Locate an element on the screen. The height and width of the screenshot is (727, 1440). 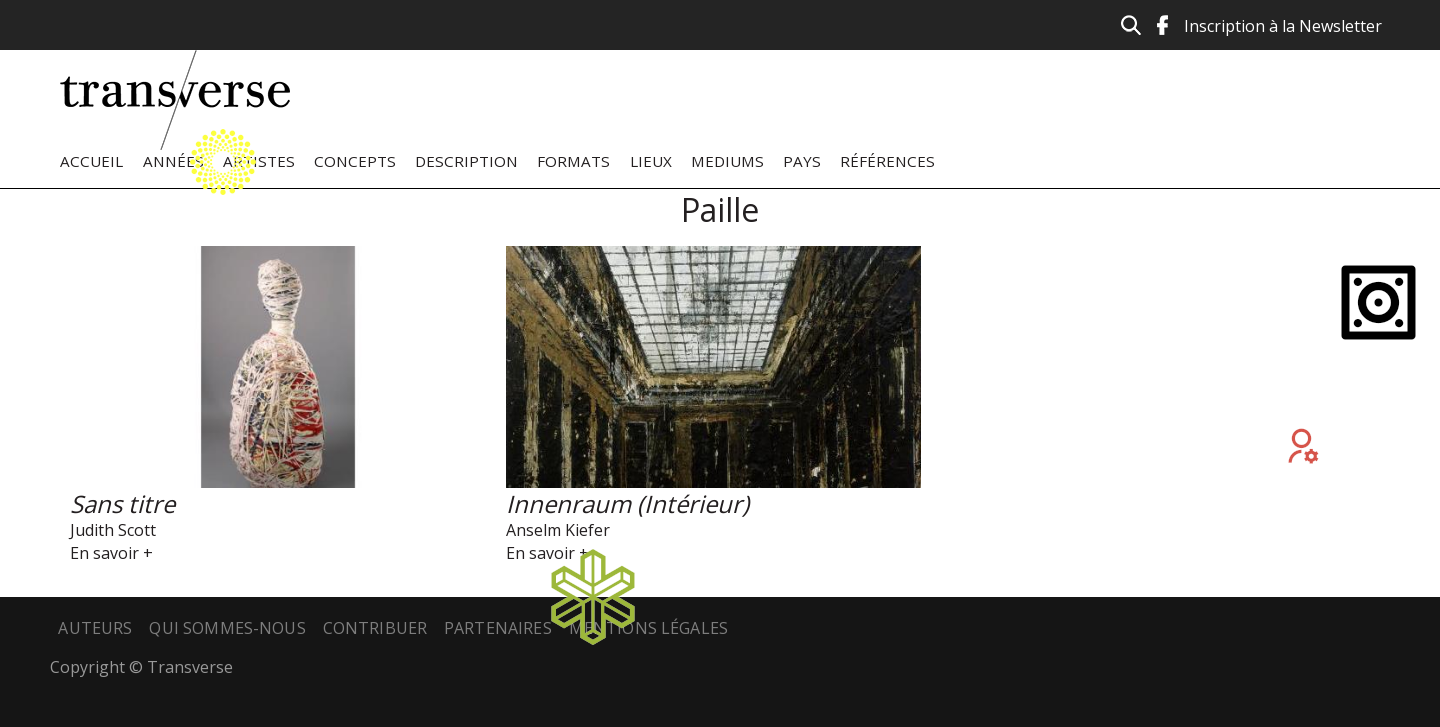
audio speaker or sound output device is located at coordinates (1378, 302).